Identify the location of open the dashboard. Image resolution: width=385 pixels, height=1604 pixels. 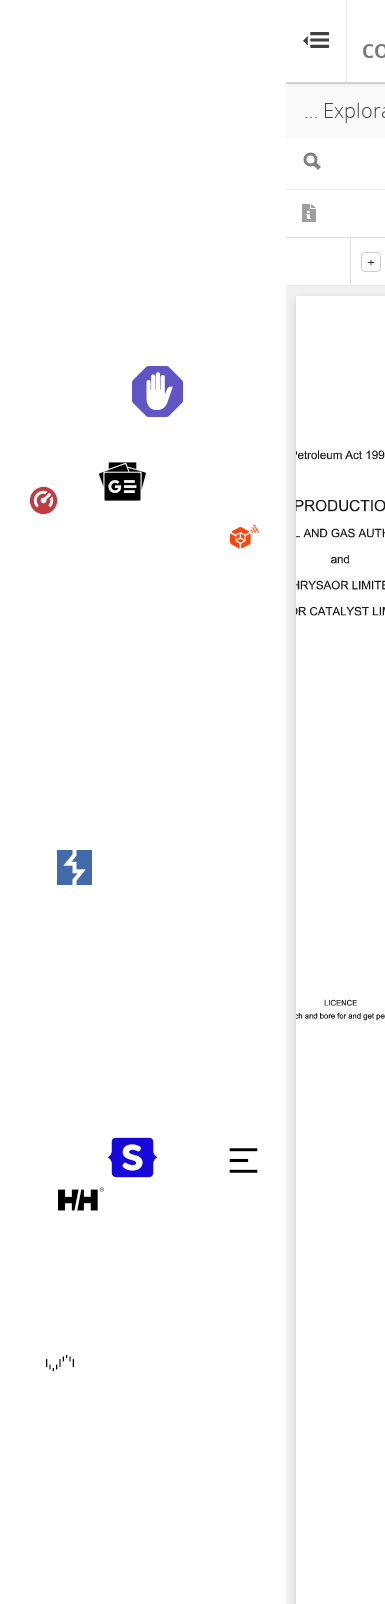
(43, 500).